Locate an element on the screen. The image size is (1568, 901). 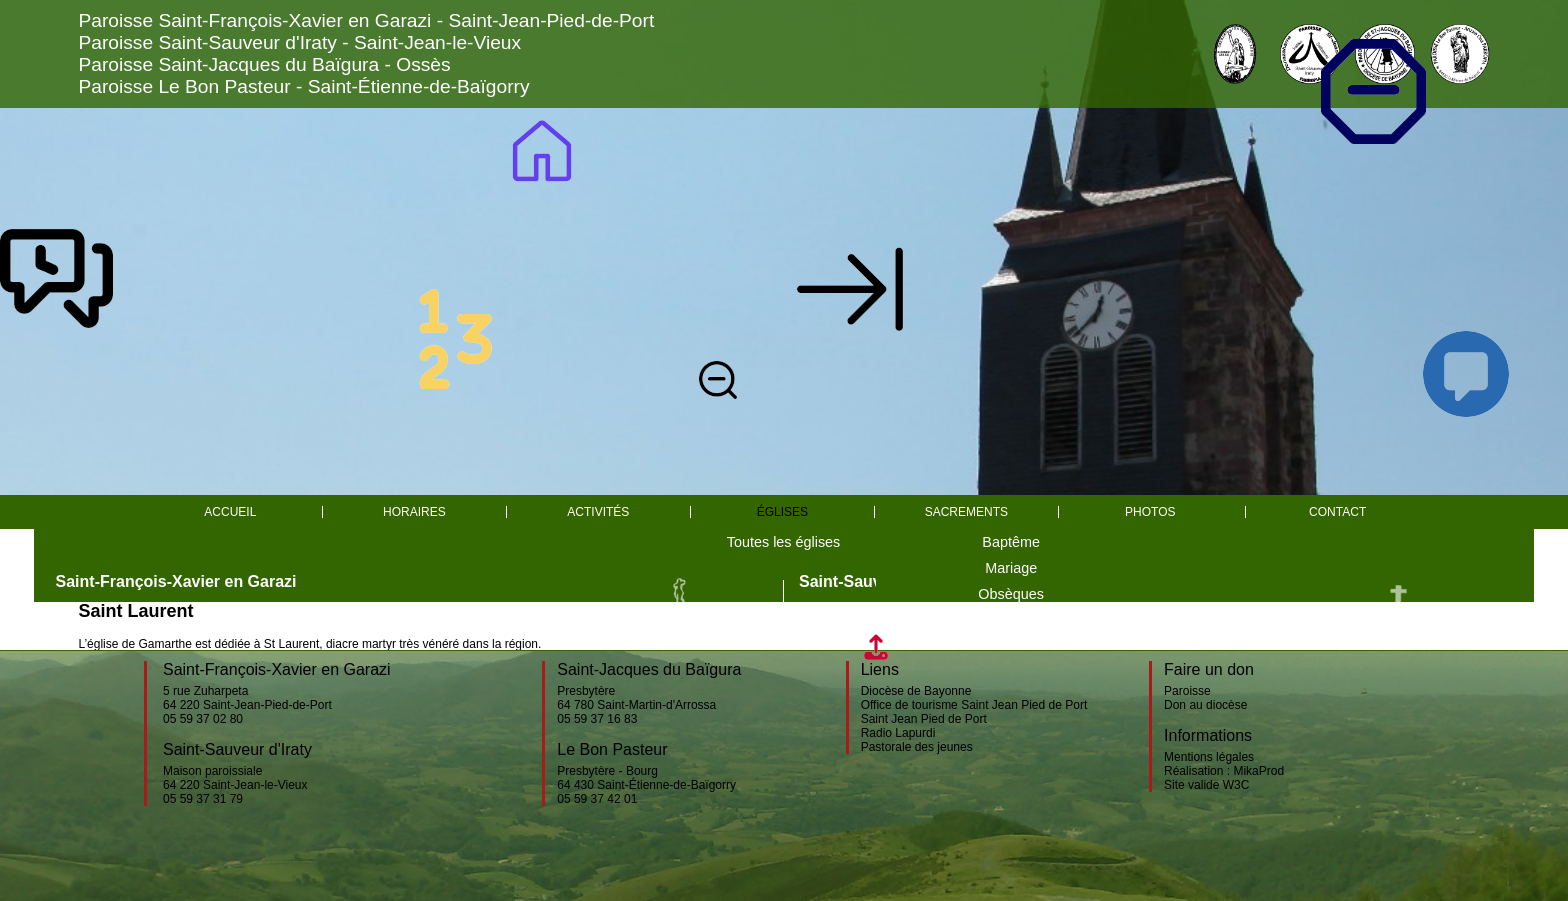
move content to the next tab stop is located at coordinates (852, 290).